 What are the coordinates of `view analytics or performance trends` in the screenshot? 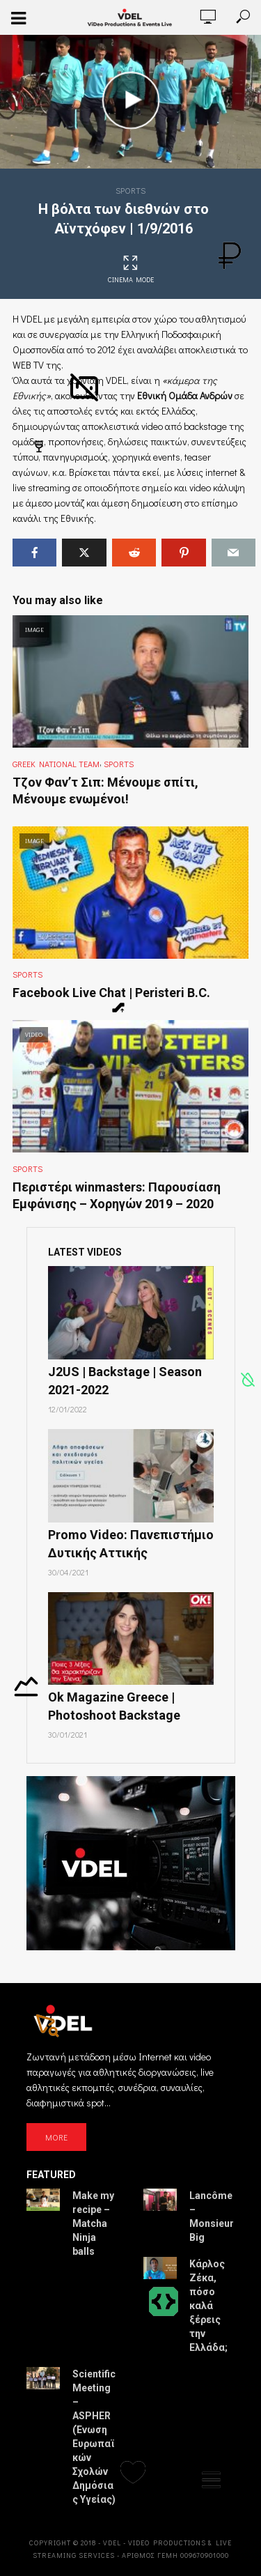 It's located at (26, 1686).